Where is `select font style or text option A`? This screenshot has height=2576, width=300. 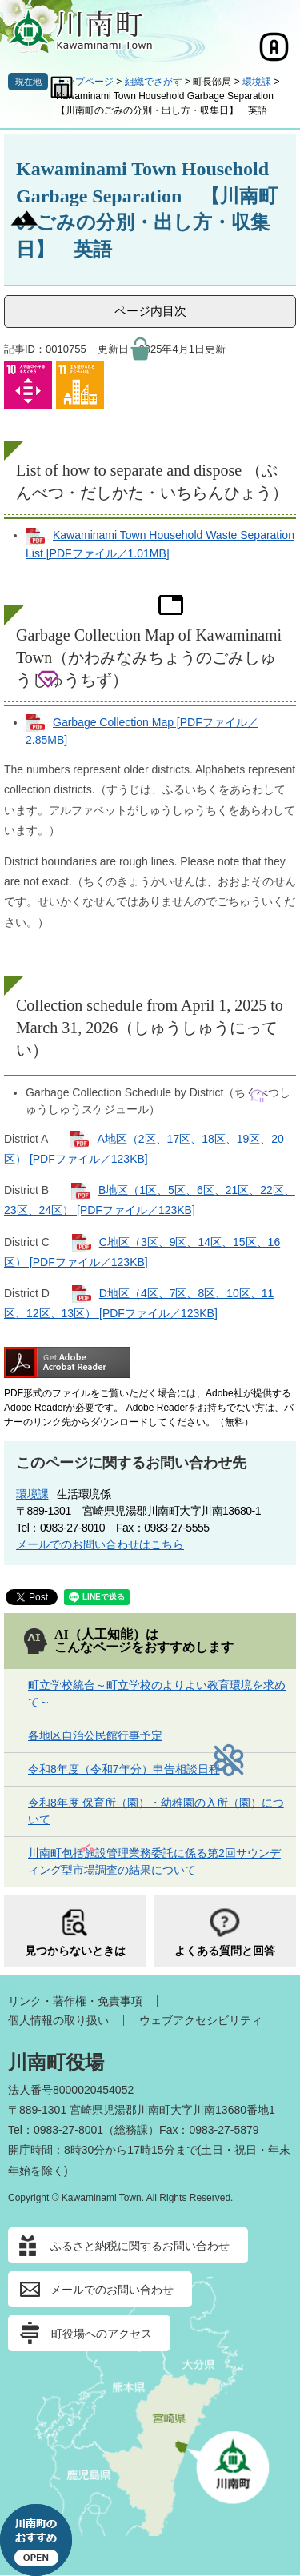 select font style or text option A is located at coordinates (274, 46).